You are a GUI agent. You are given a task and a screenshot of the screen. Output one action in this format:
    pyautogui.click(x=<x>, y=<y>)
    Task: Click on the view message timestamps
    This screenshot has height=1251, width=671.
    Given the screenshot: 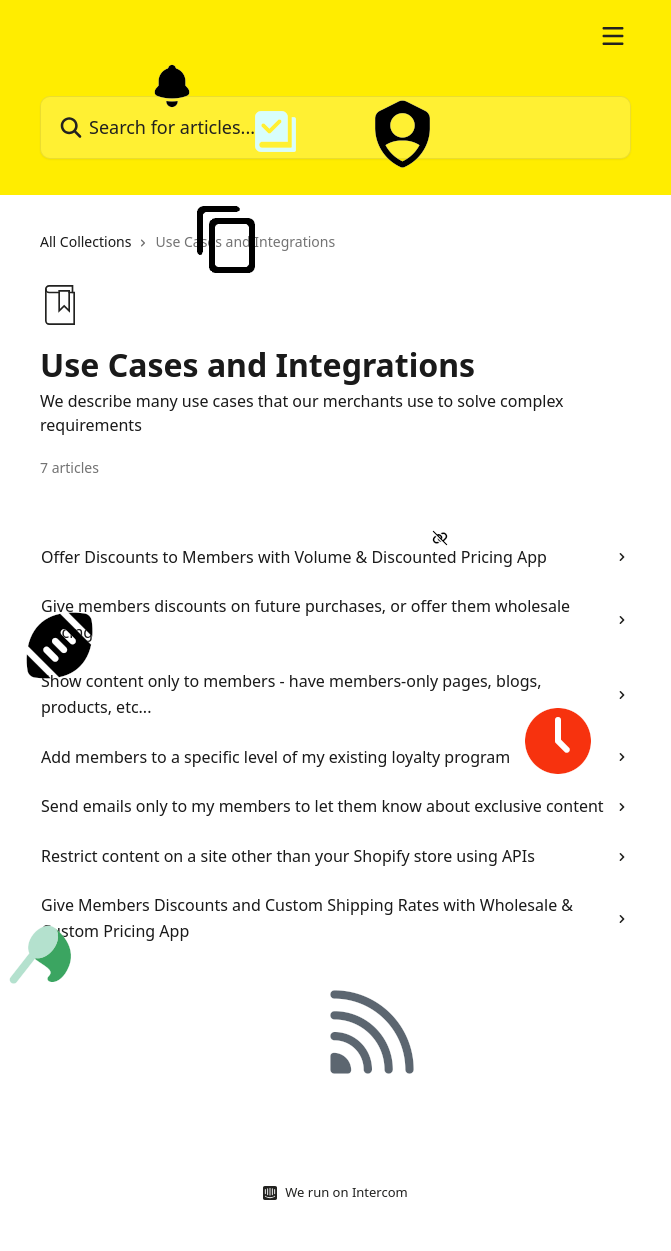 What is the action you would take?
    pyautogui.click(x=558, y=741)
    